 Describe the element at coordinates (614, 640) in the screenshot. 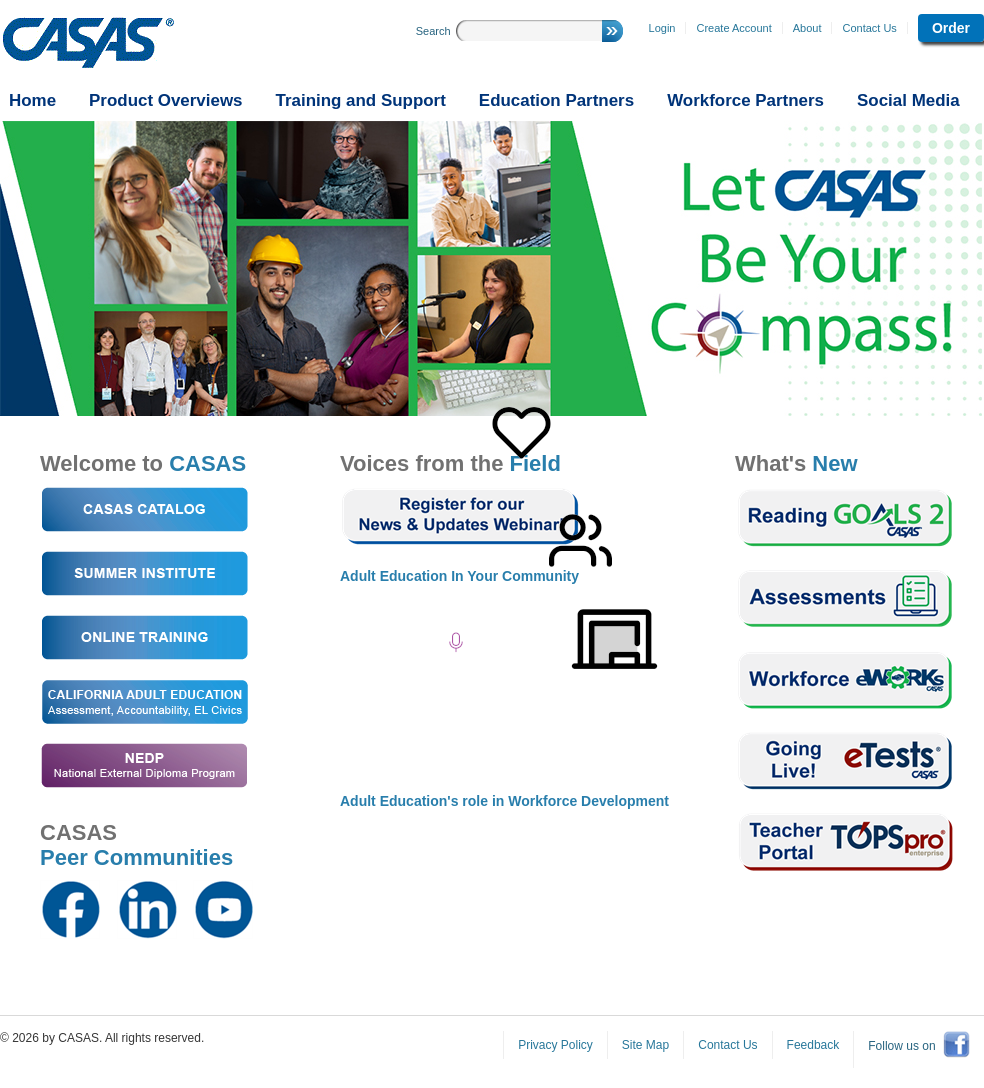

I see `open presentation or teaching mode` at that location.